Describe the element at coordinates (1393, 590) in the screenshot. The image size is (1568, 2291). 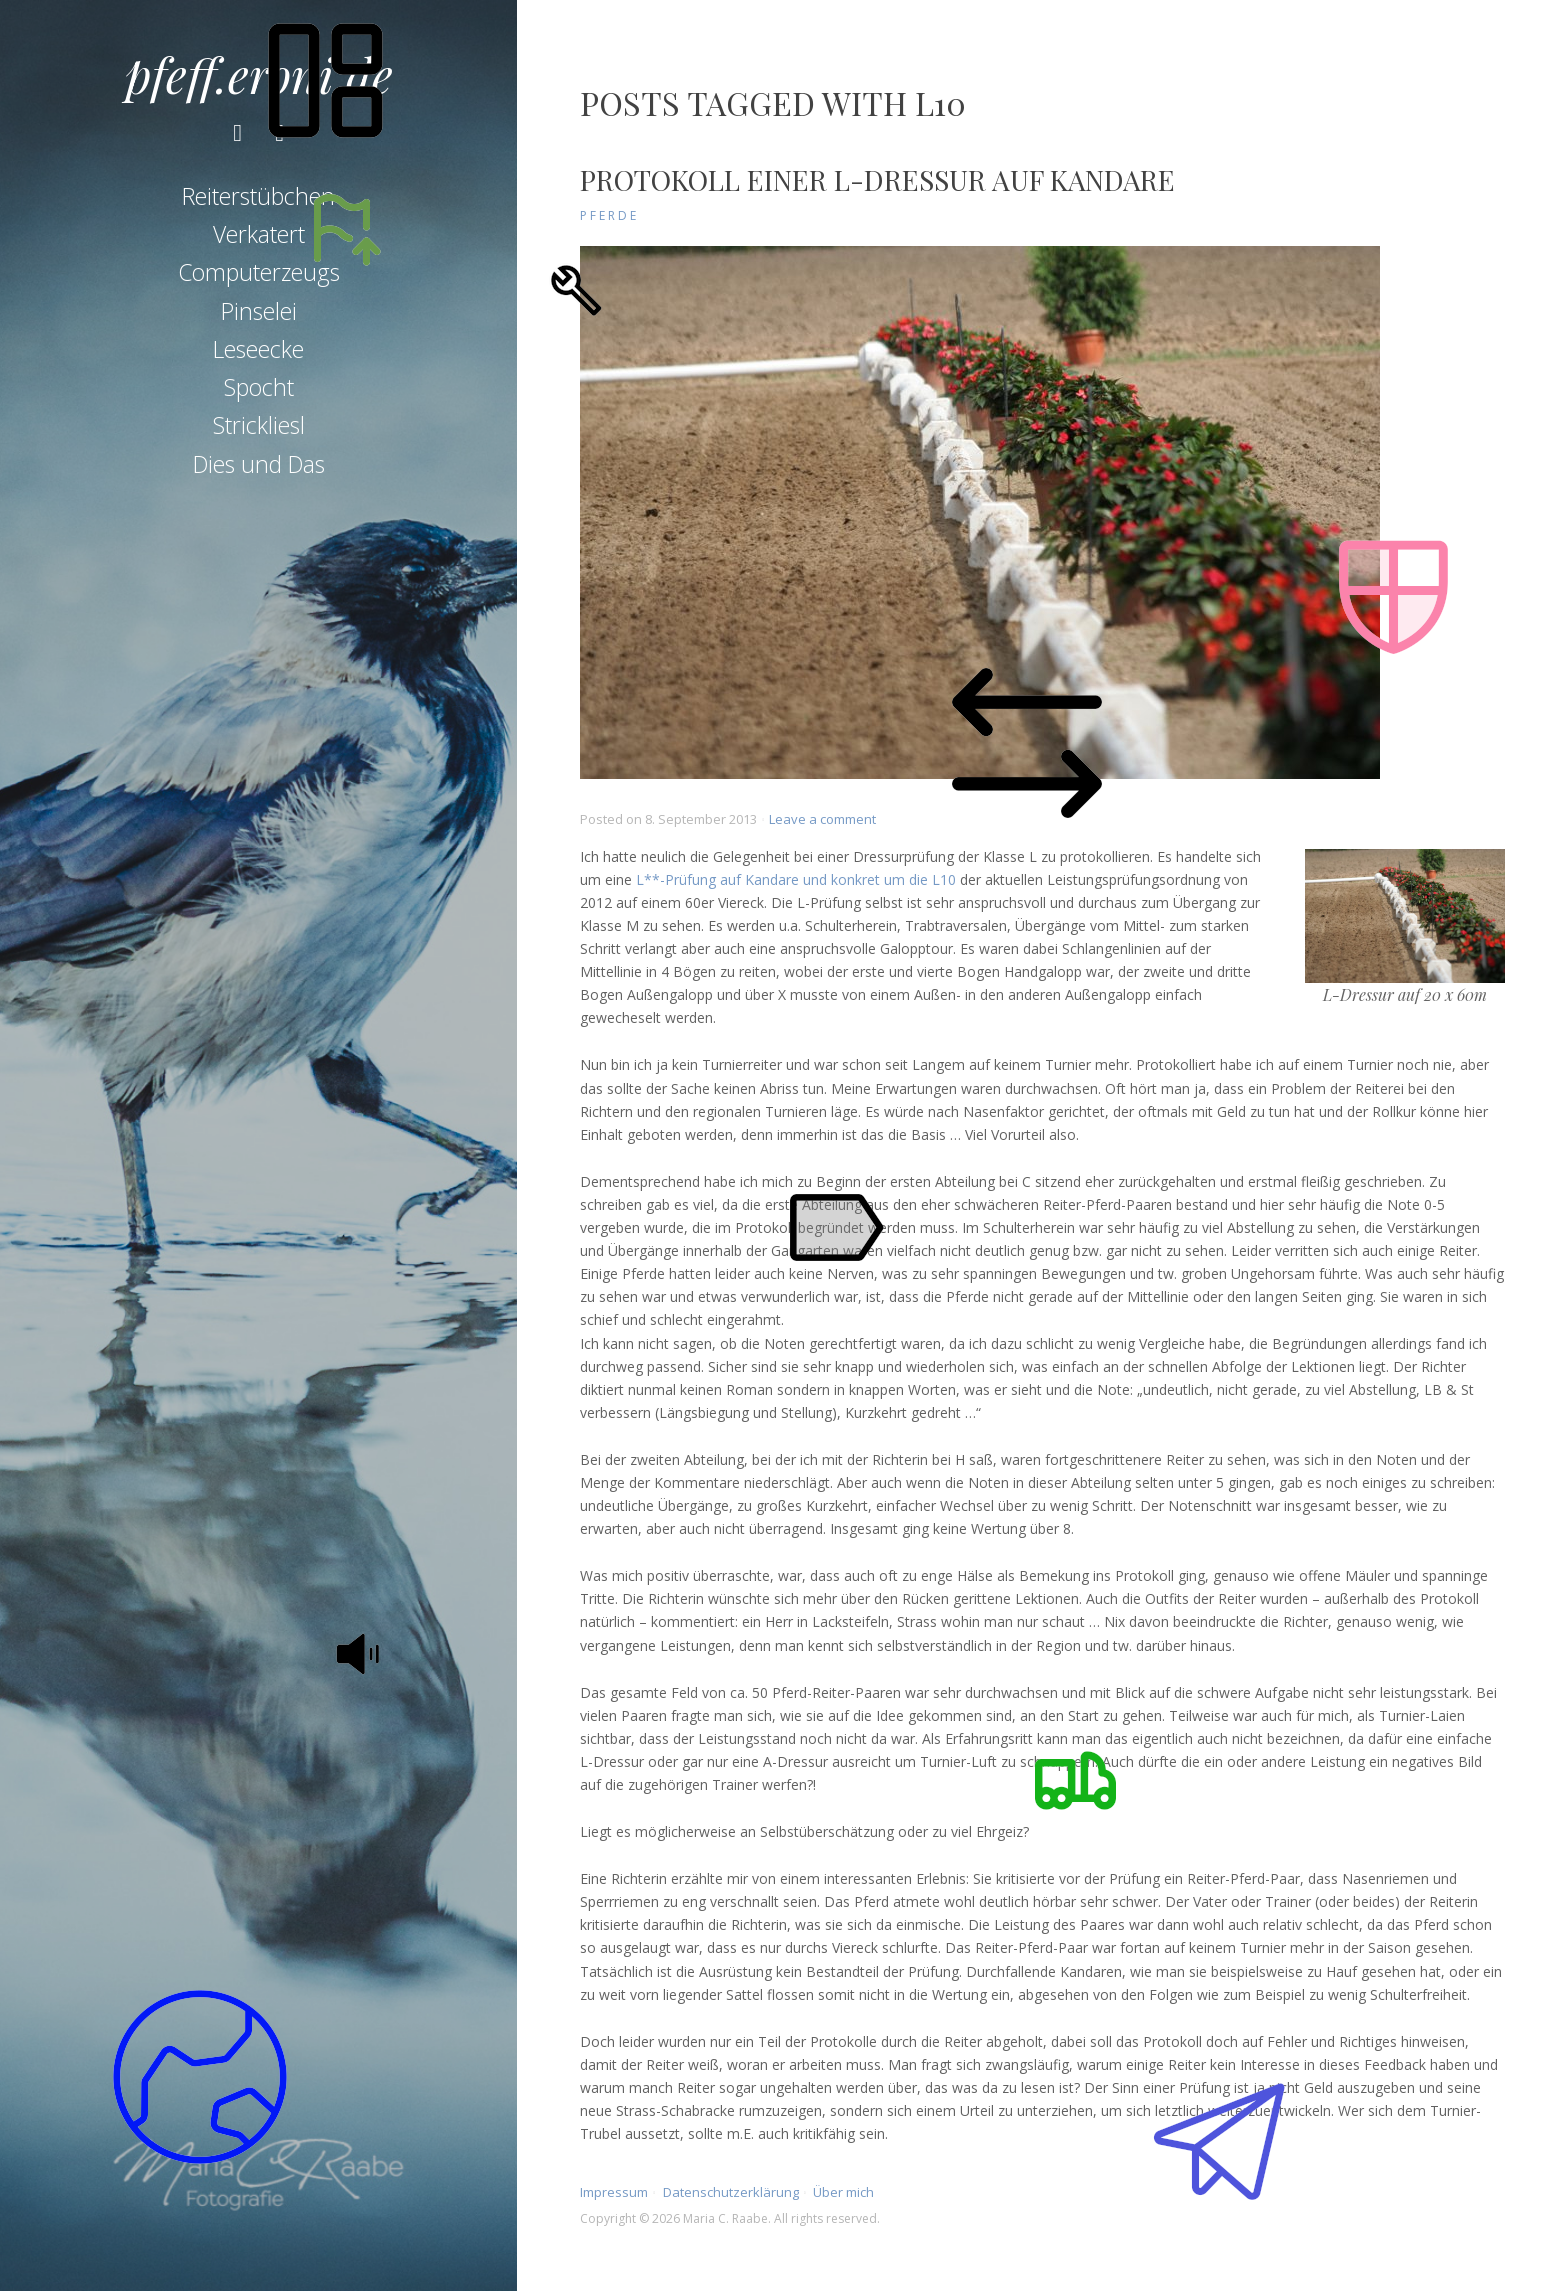
I see `security or protection status indicator` at that location.